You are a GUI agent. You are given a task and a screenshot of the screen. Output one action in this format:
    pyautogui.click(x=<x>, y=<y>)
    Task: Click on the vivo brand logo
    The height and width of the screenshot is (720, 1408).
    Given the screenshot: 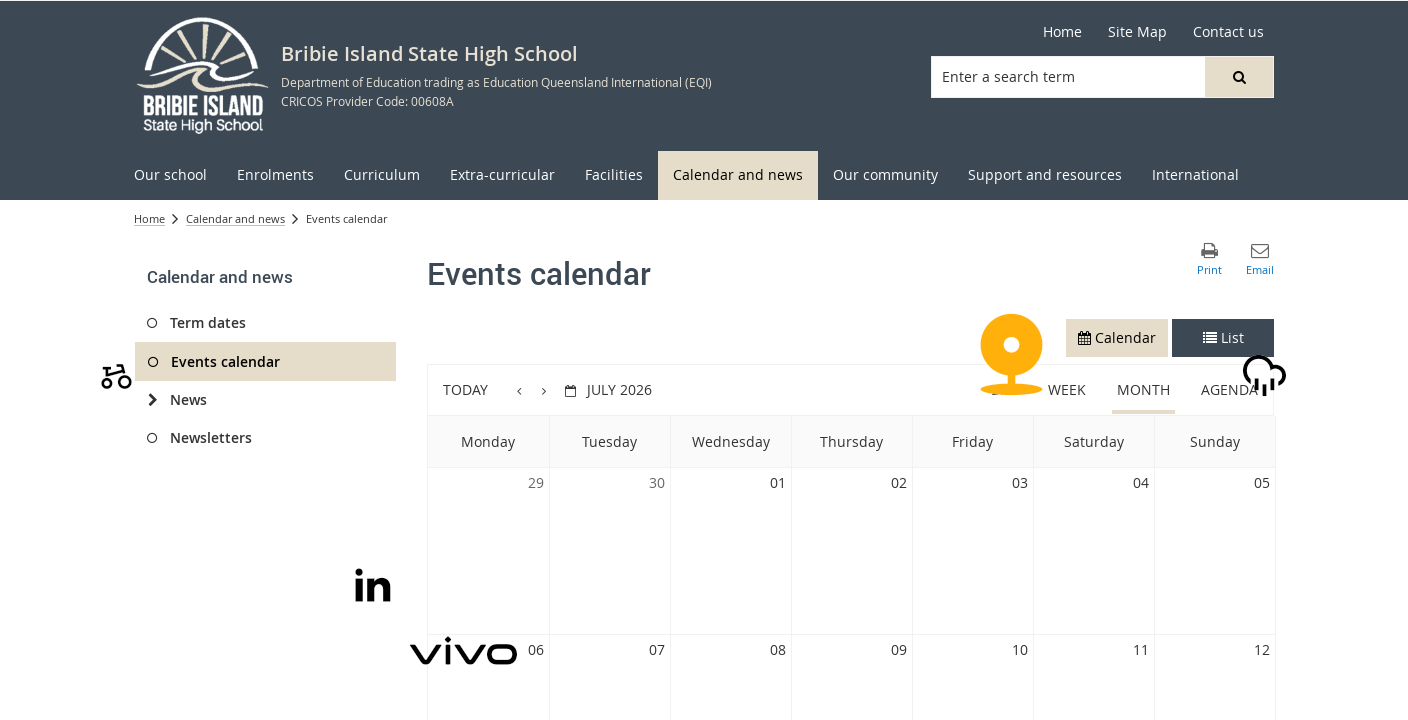 What is the action you would take?
    pyautogui.click(x=463, y=650)
    